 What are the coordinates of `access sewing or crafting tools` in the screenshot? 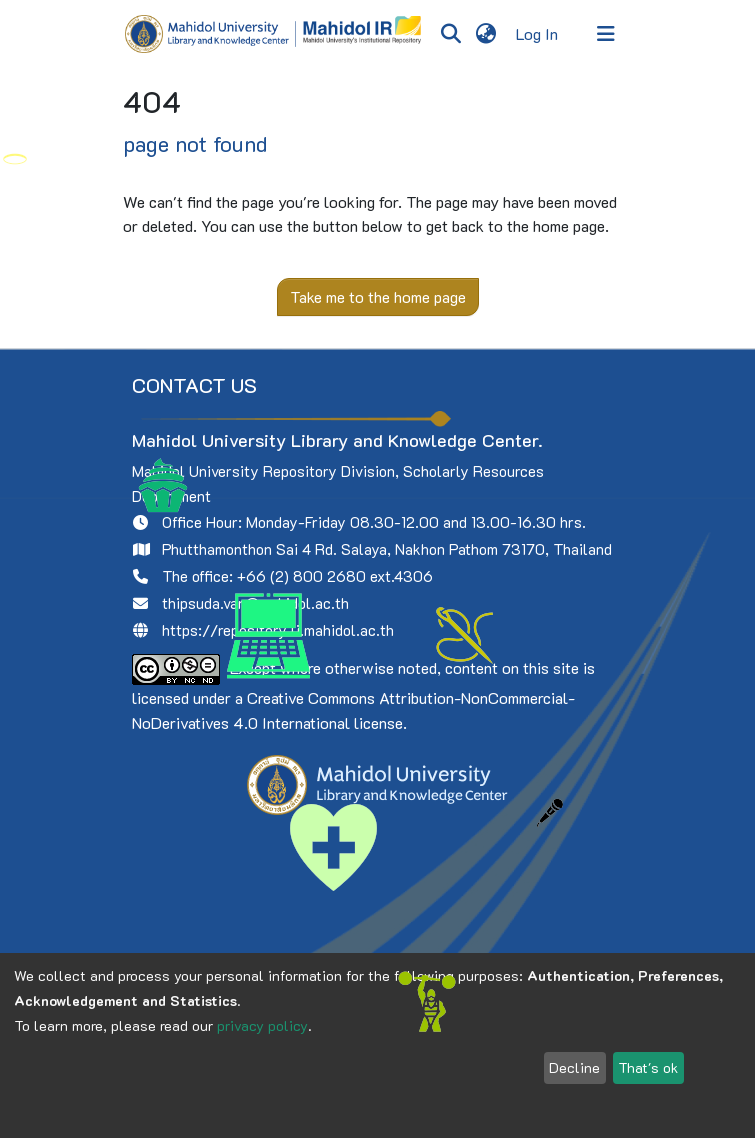 It's located at (464, 635).